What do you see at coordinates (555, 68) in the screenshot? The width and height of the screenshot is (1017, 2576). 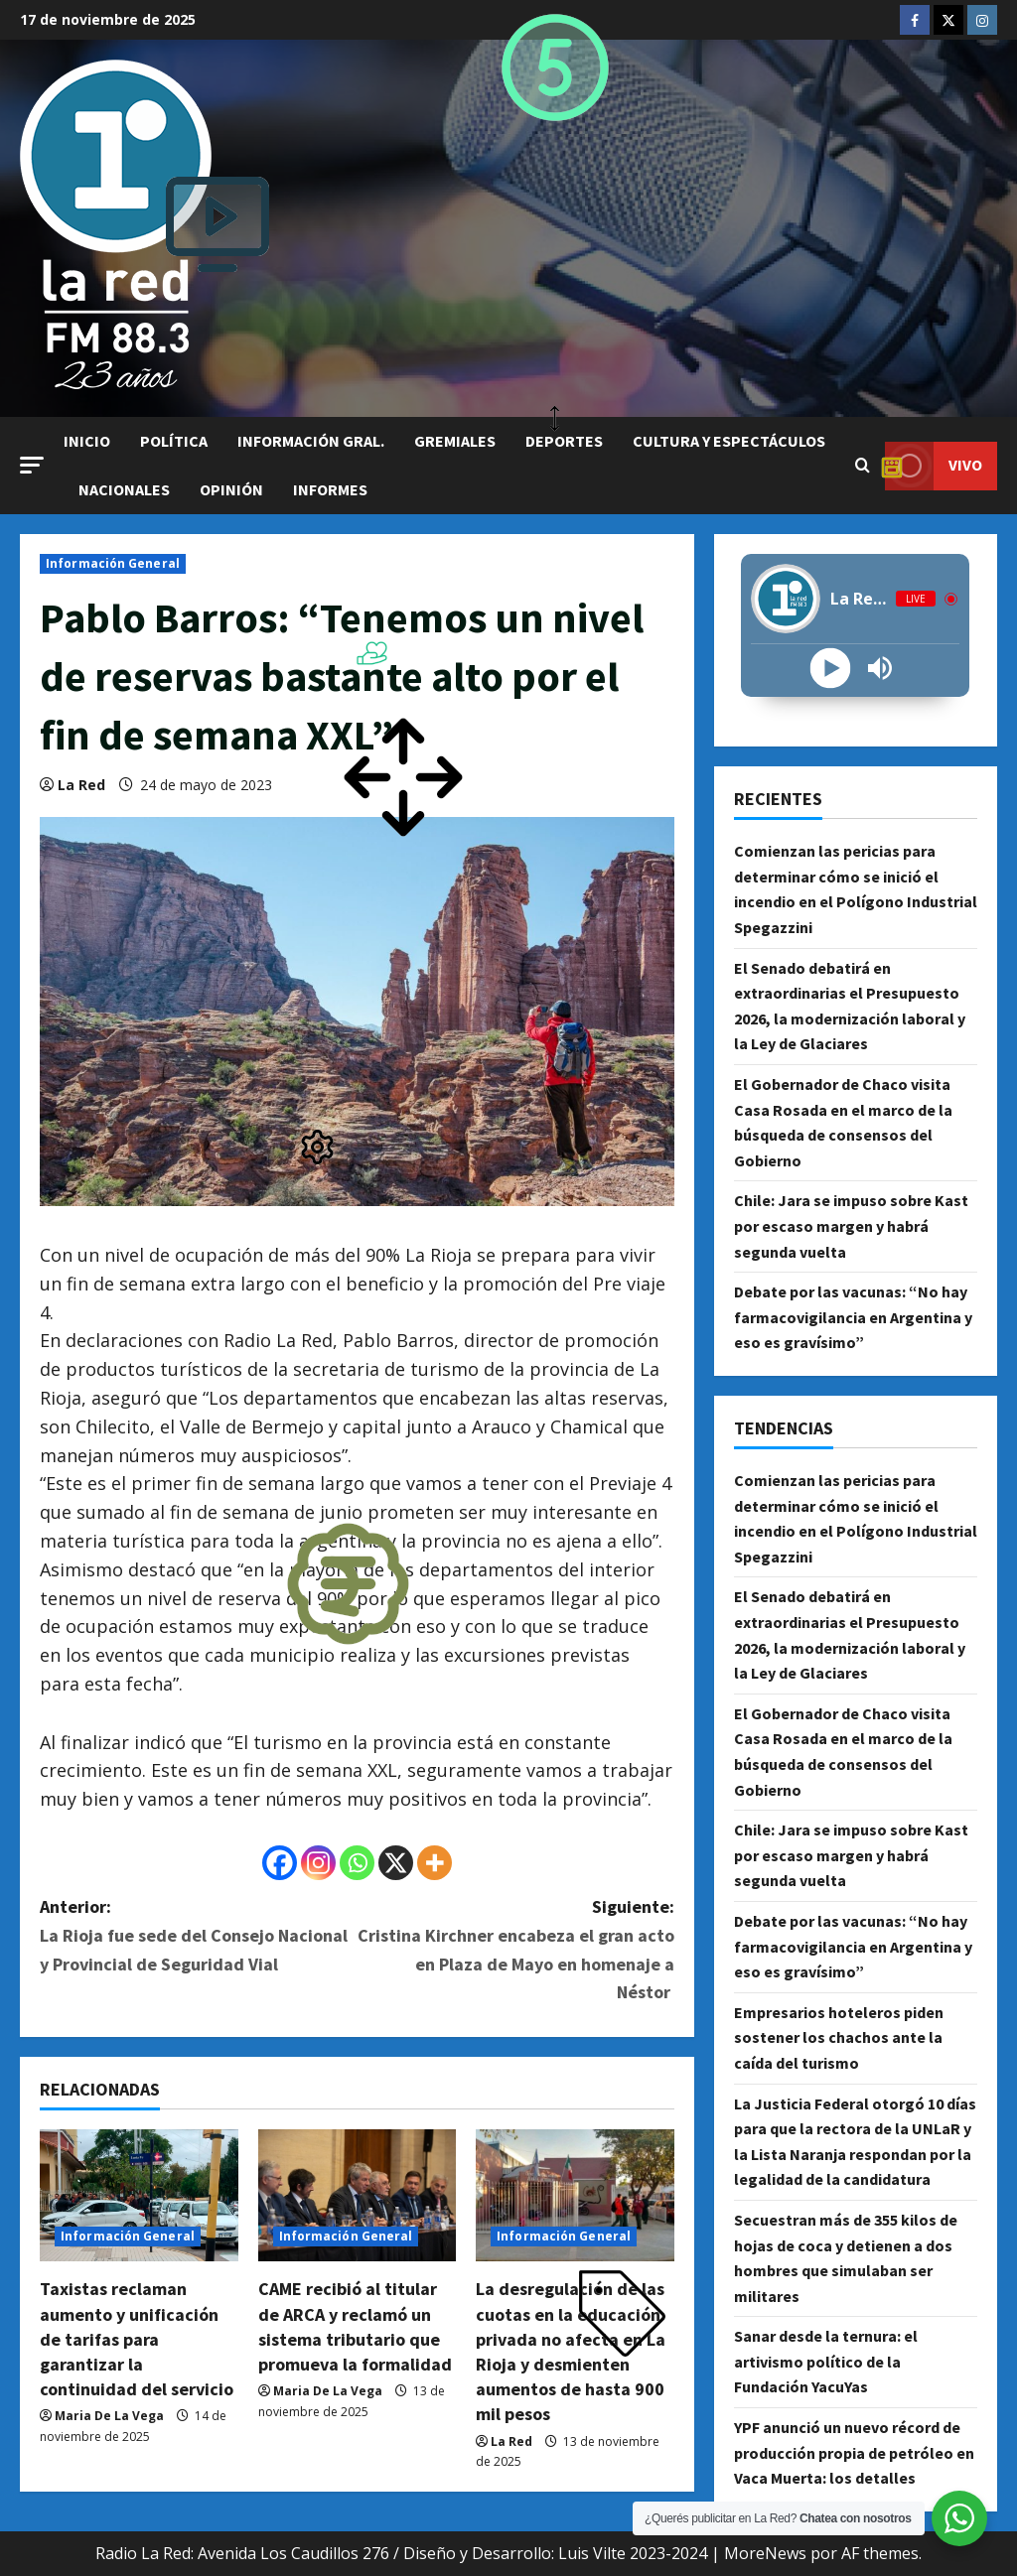 I see `indicates step five in a multi-step process` at bounding box center [555, 68].